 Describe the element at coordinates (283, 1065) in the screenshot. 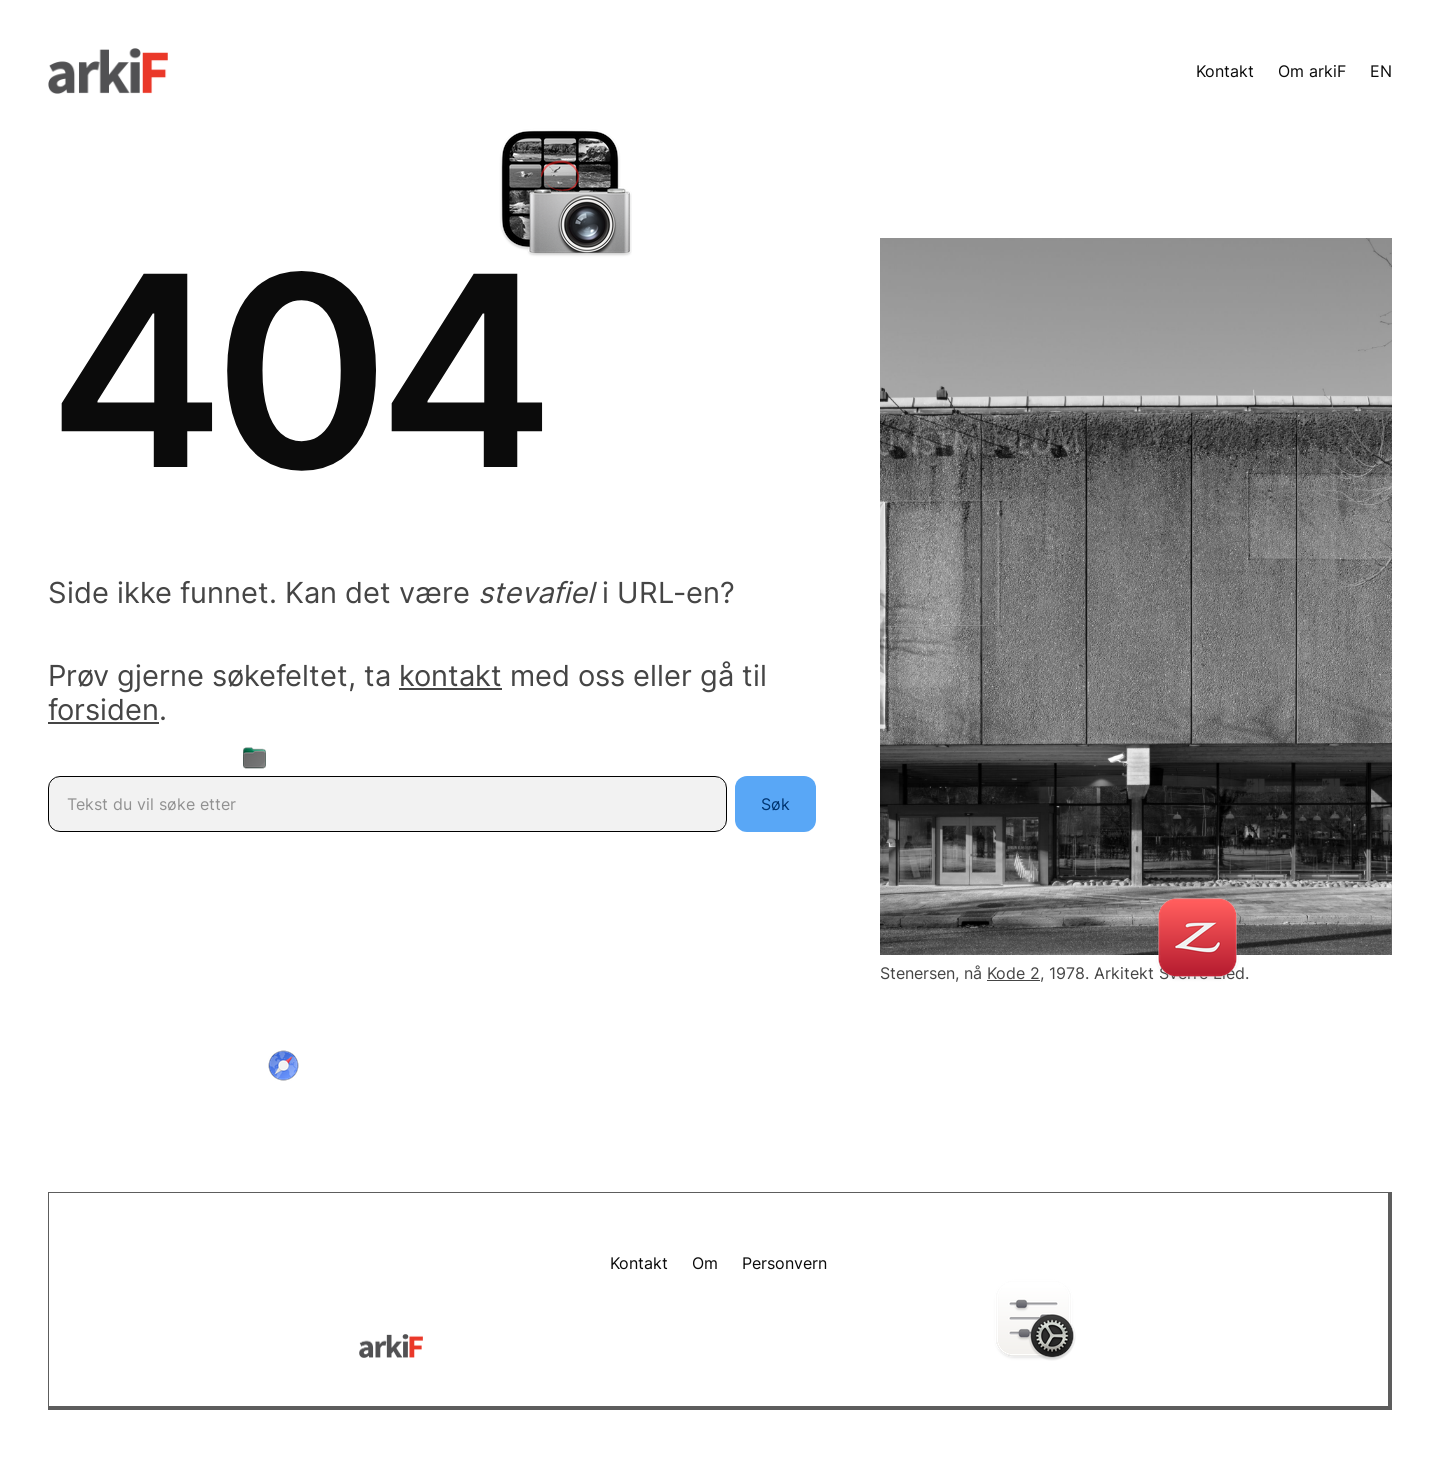

I see `open web browser application` at that location.